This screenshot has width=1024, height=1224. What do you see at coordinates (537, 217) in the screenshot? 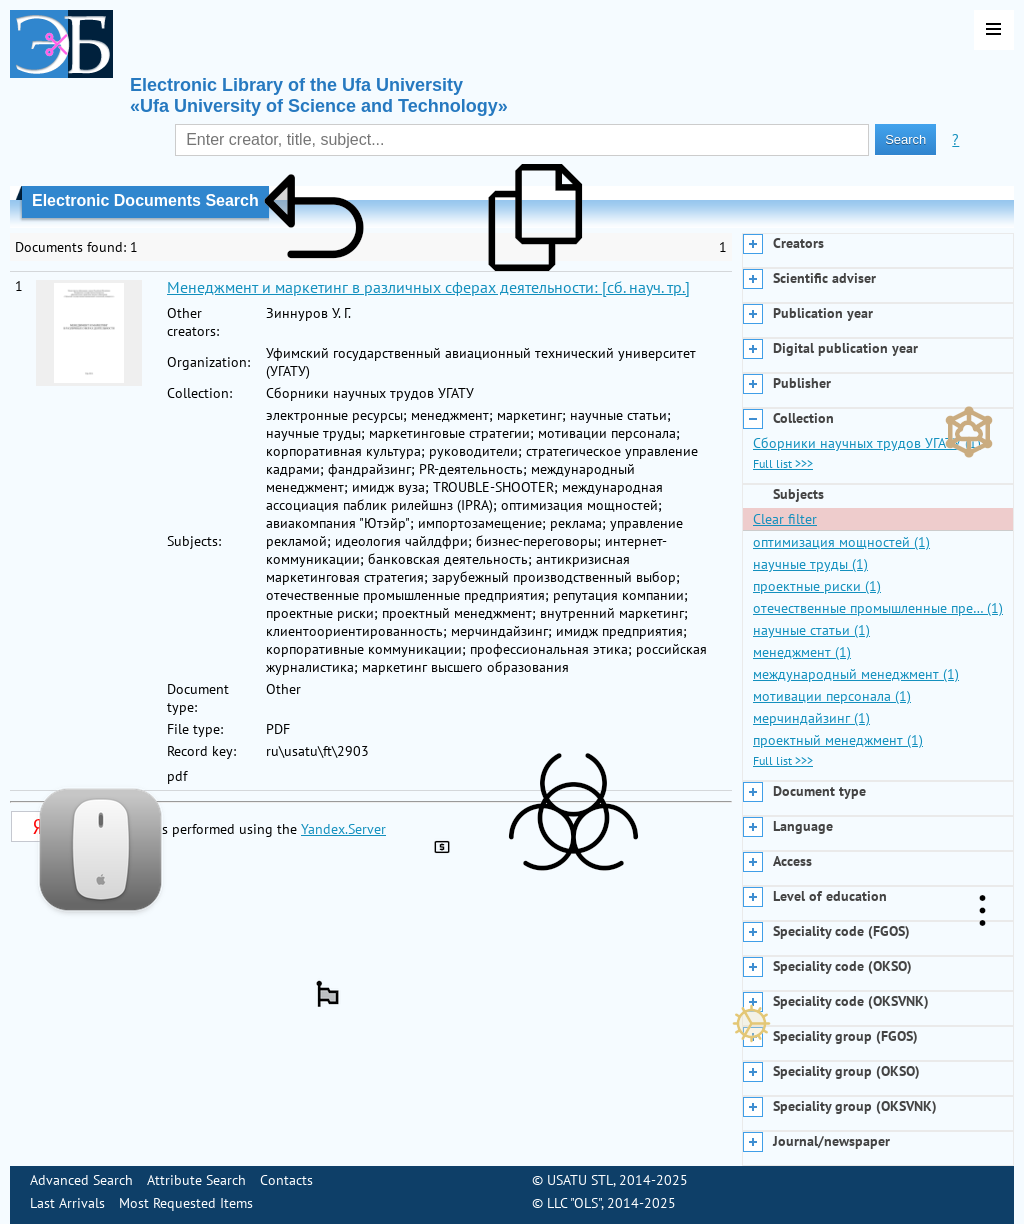
I see `browse files in the explorer panel` at bounding box center [537, 217].